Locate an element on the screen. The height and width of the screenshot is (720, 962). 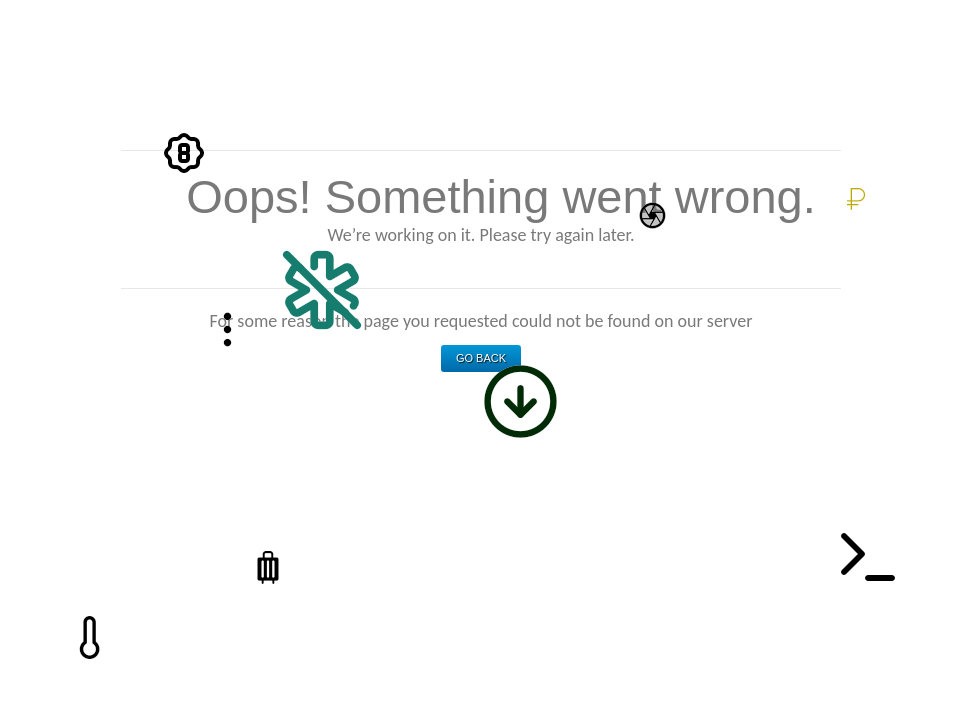
medical services unavailable is located at coordinates (322, 290).